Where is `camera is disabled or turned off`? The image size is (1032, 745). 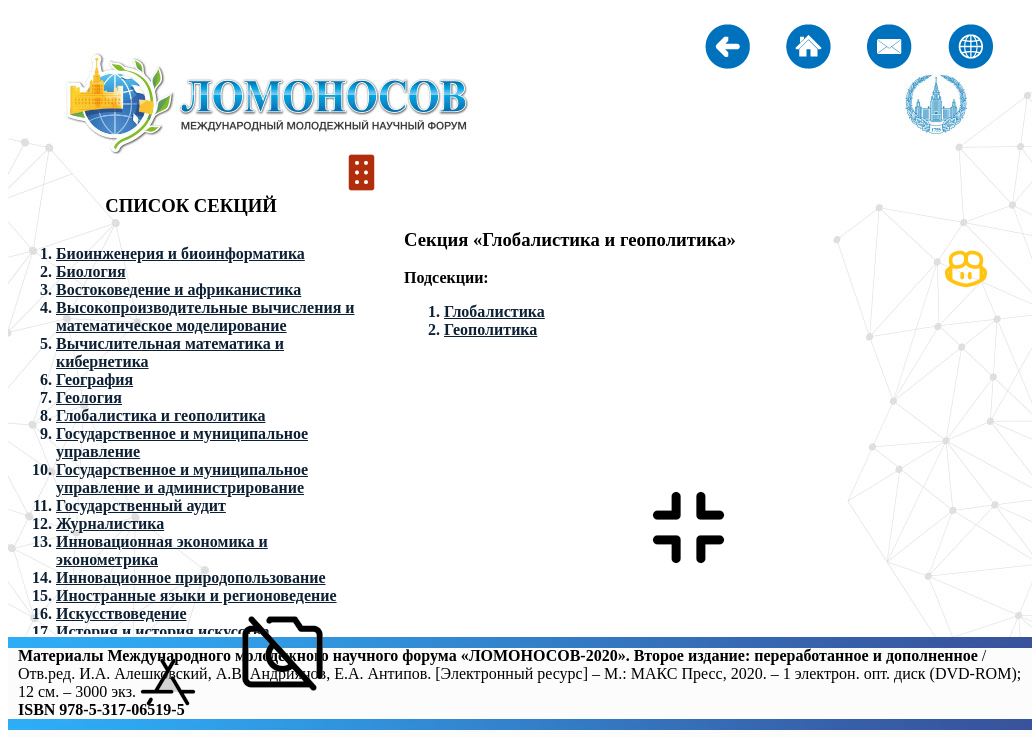
camera is disabled or turned off is located at coordinates (282, 653).